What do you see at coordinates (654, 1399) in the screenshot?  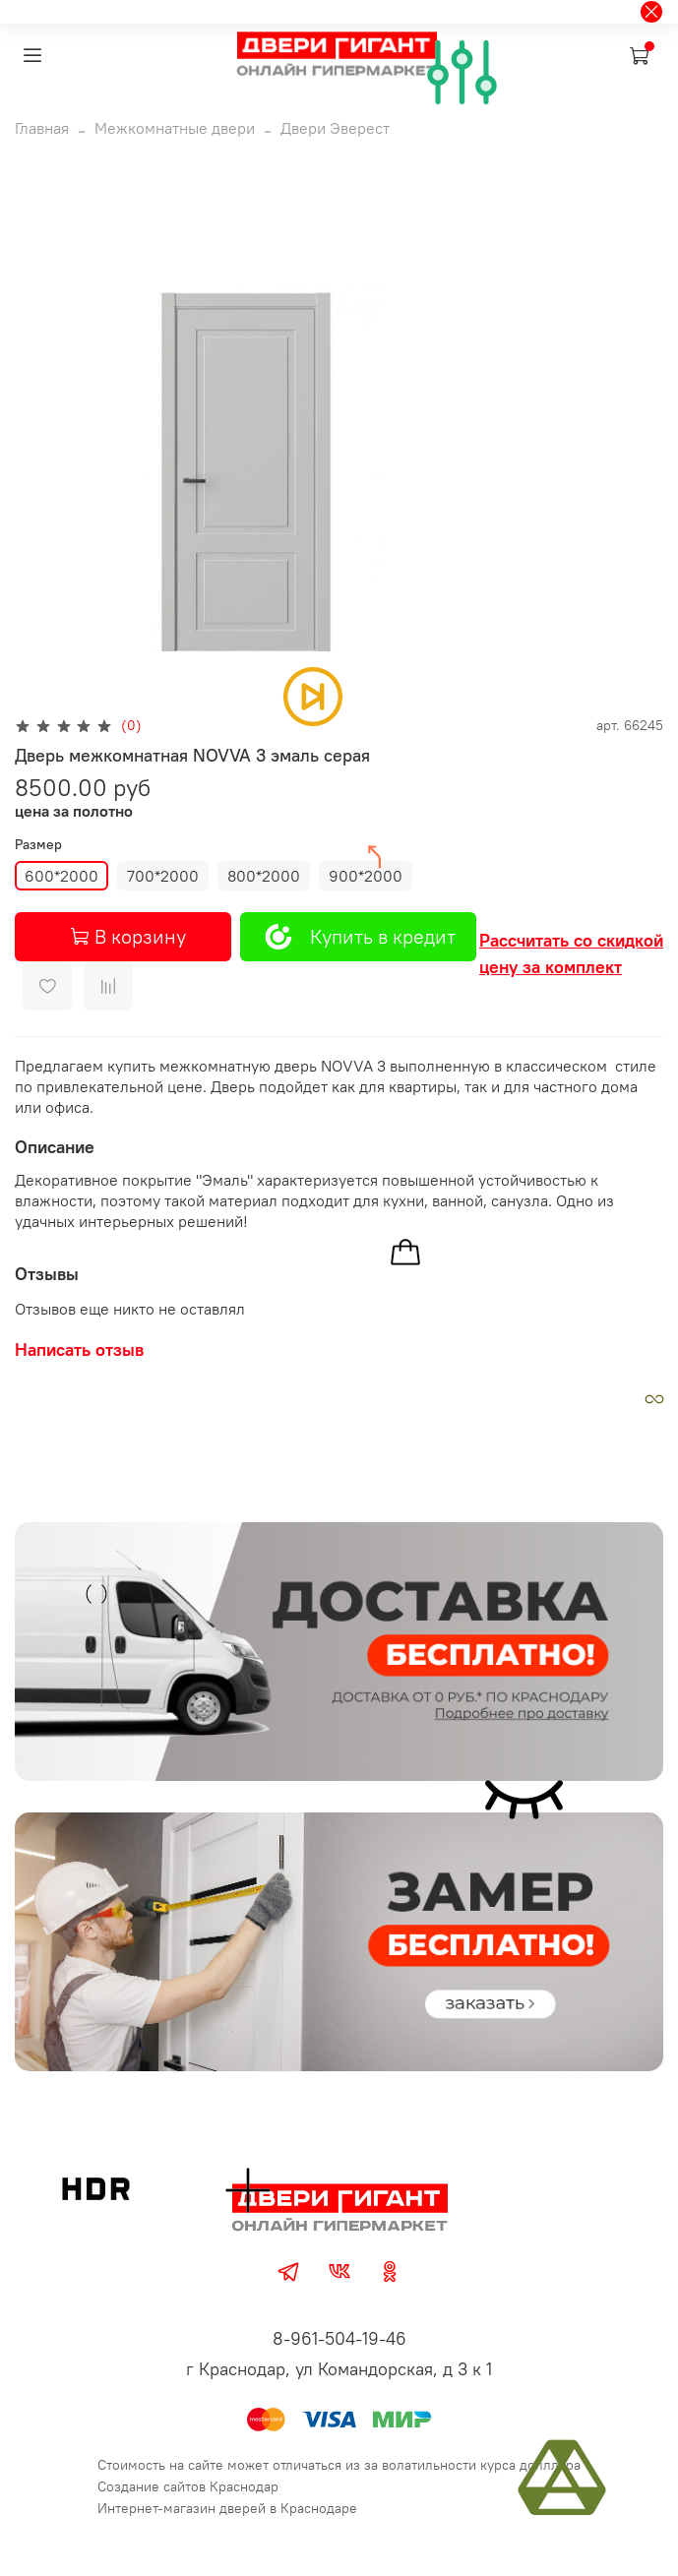 I see `indicates unlimited or infinite content` at bounding box center [654, 1399].